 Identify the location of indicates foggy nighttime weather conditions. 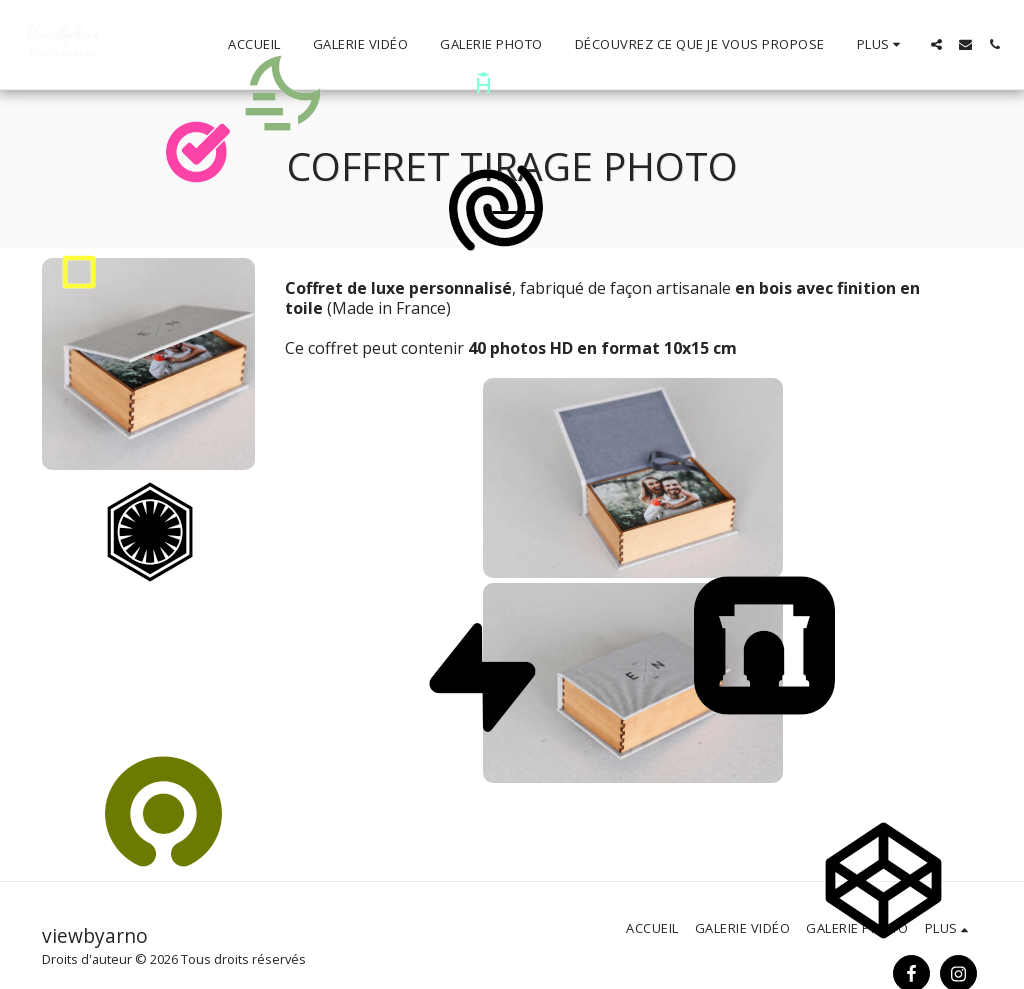
(283, 93).